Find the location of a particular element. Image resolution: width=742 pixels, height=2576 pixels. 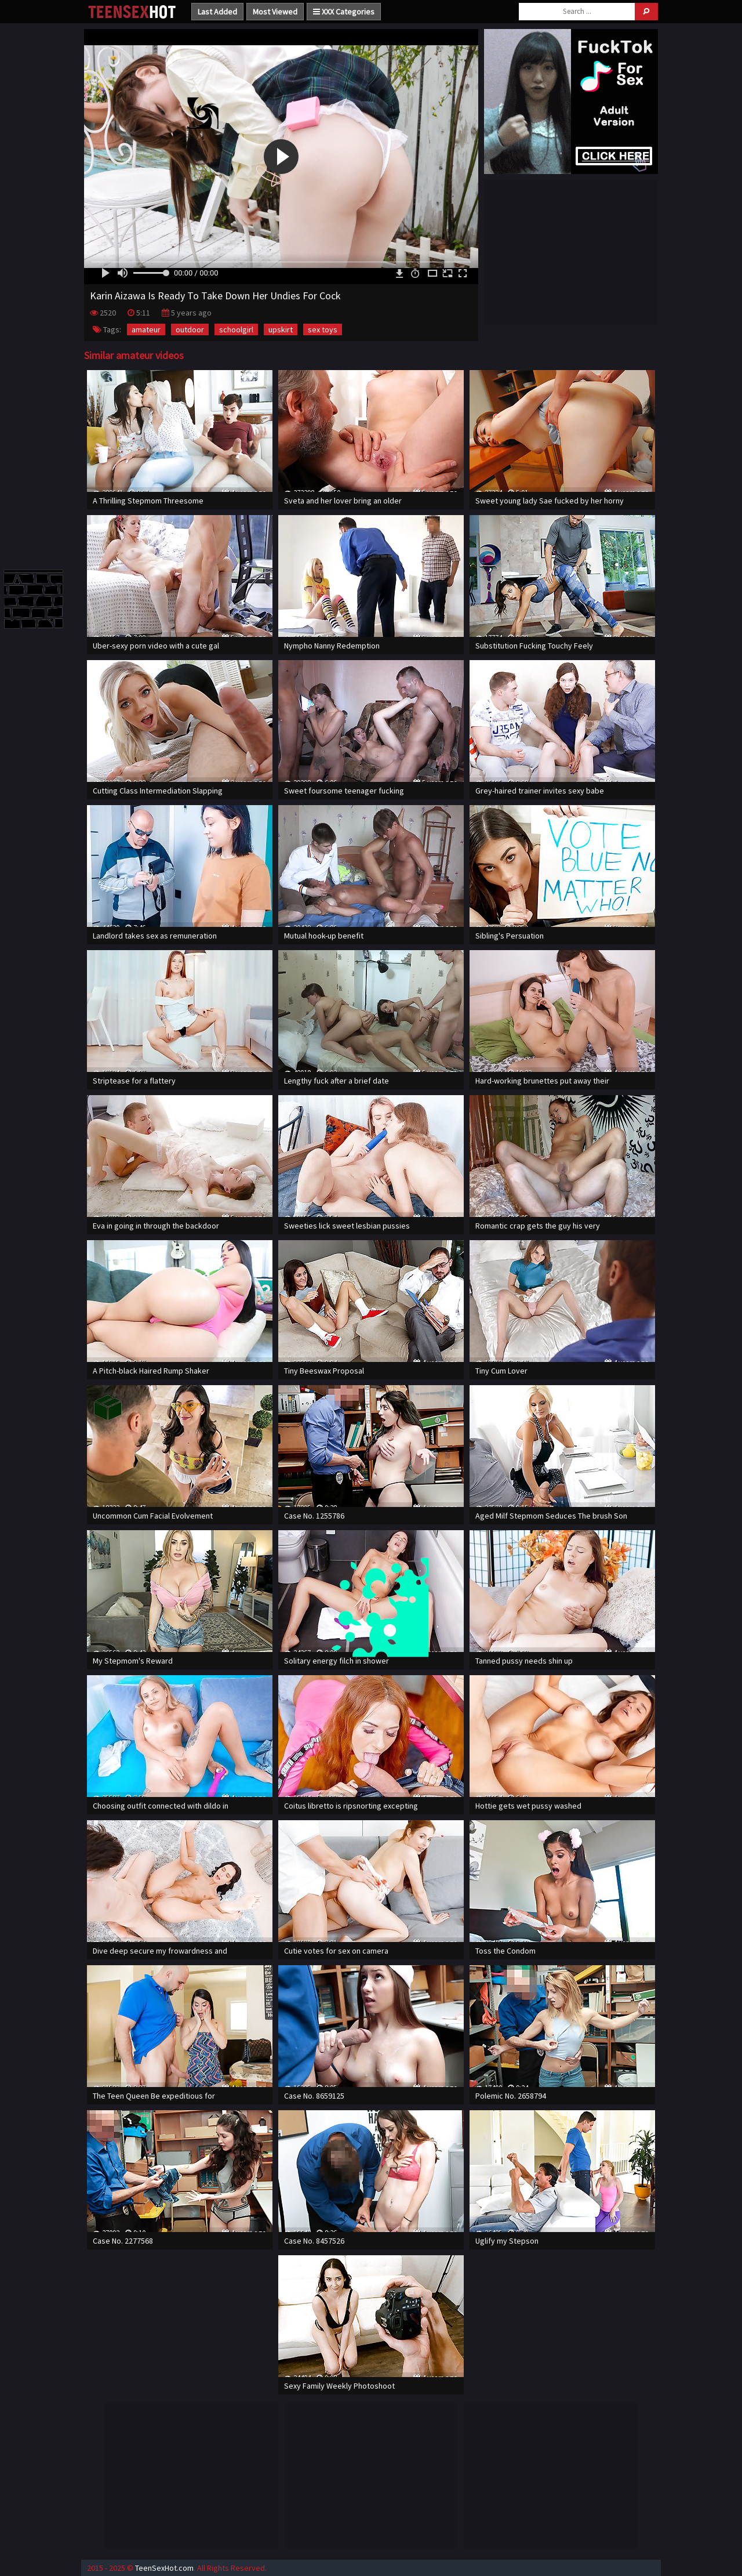

indicates wind or air-based ability in game is located at coordinates (203, 113).